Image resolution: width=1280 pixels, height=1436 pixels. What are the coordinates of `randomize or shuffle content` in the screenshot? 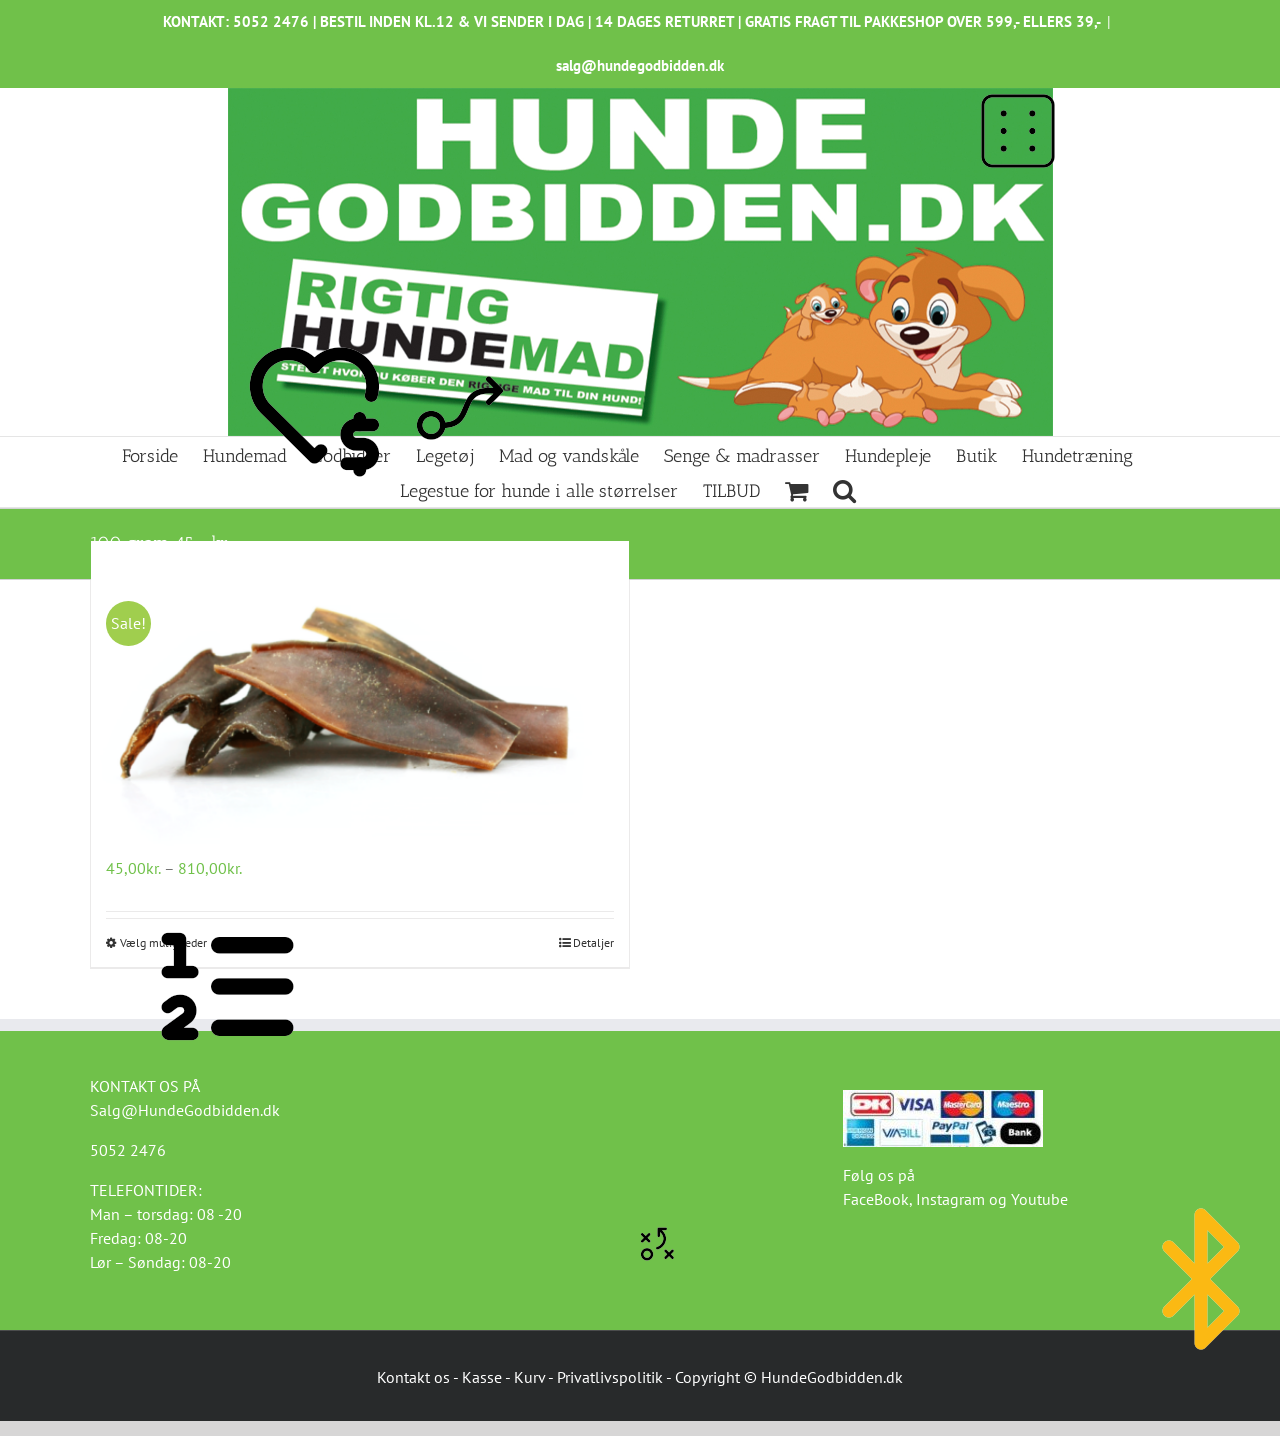 It's located at (1018, 131).